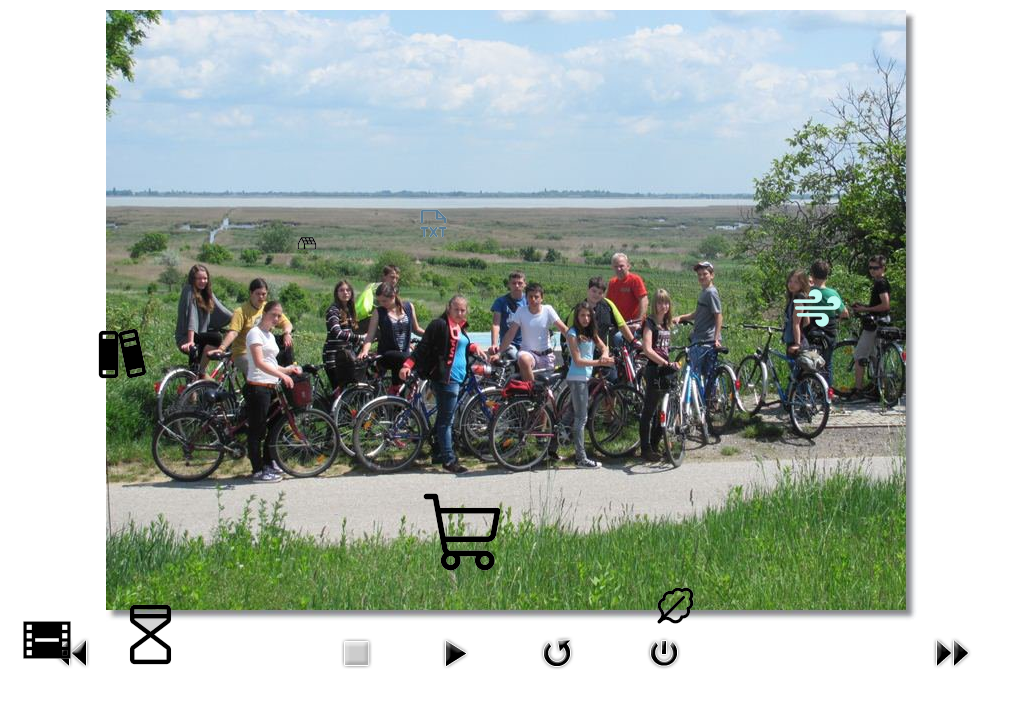  Describe the element at coordinates (47, 640) in the screenshot. I see `access video or film content` at that location.